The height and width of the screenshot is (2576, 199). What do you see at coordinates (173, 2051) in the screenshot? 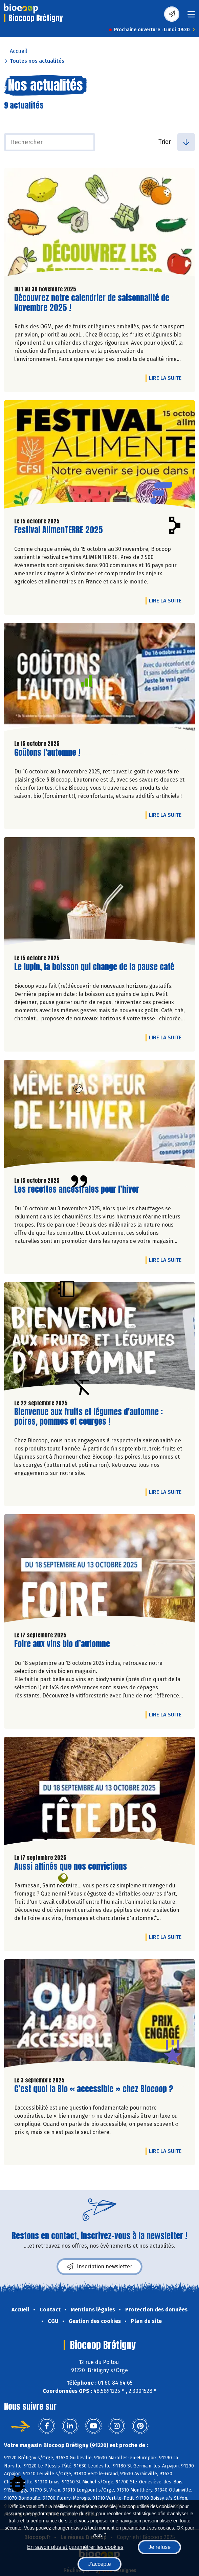
I see `indicates an achievement or award earned` at bounding box center [173, 2051].